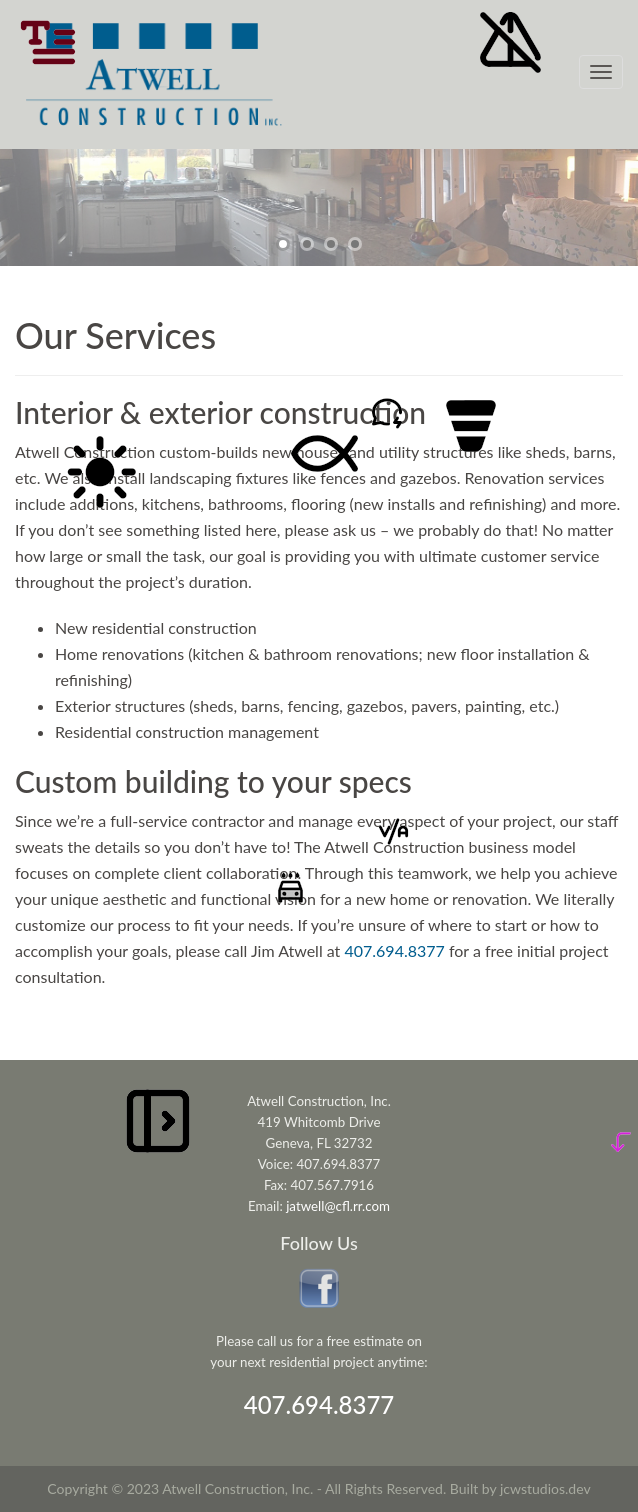 This screenshot has height=1512, width=638. What do you see at coordinates (324, 453) in the screenshot?
I see `indicates christian or faith-based content` at bounding box center [324, 453].